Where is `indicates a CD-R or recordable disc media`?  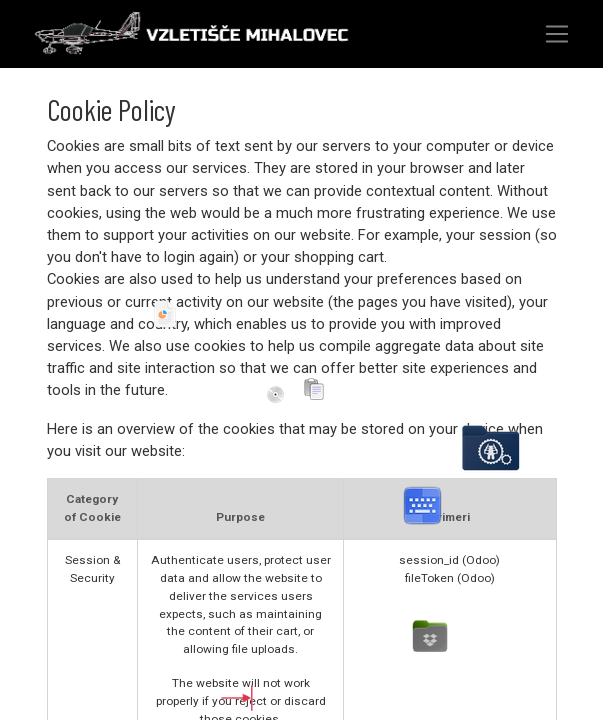
indicates a CD-R or recordable disc media is located at coordinates (275, 394).